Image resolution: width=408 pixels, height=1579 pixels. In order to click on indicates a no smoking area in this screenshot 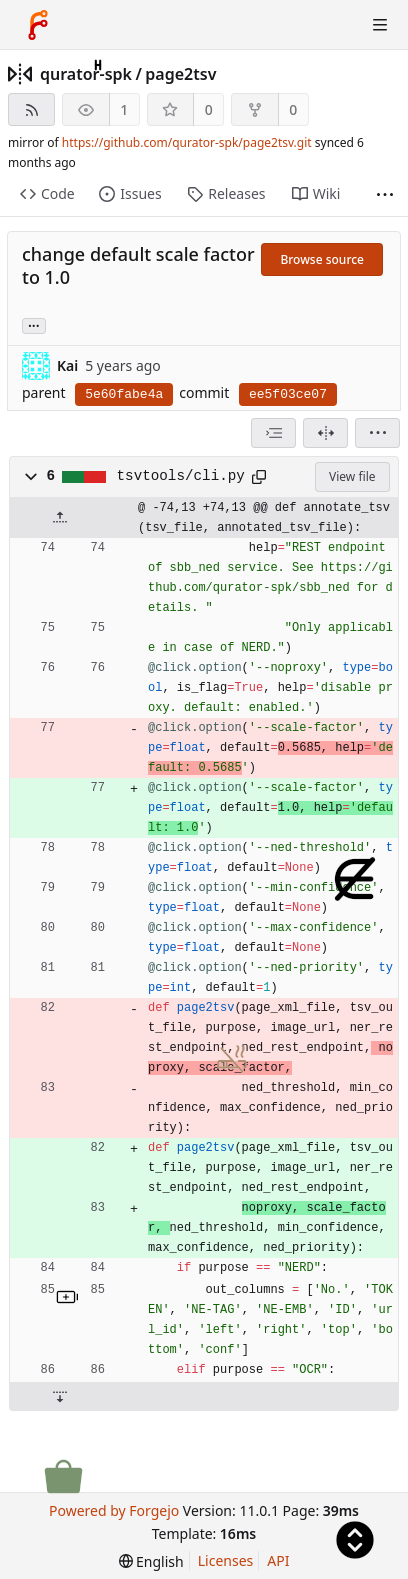, I will do `click(232, 1060)`.